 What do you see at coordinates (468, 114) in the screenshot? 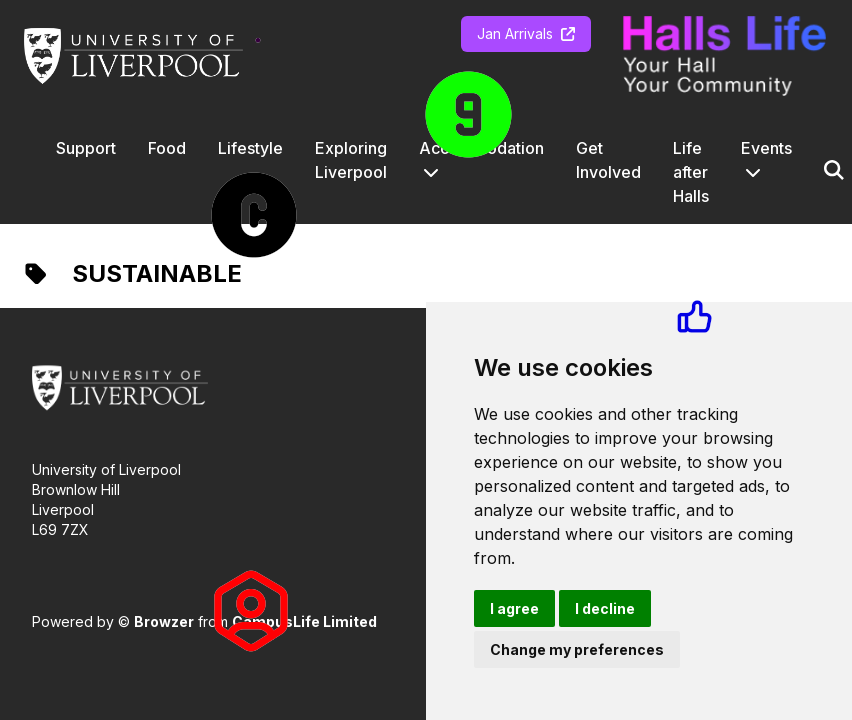
I see `indicates item number 9 in a numbered list or sequence` at bounding box center [468, 114].